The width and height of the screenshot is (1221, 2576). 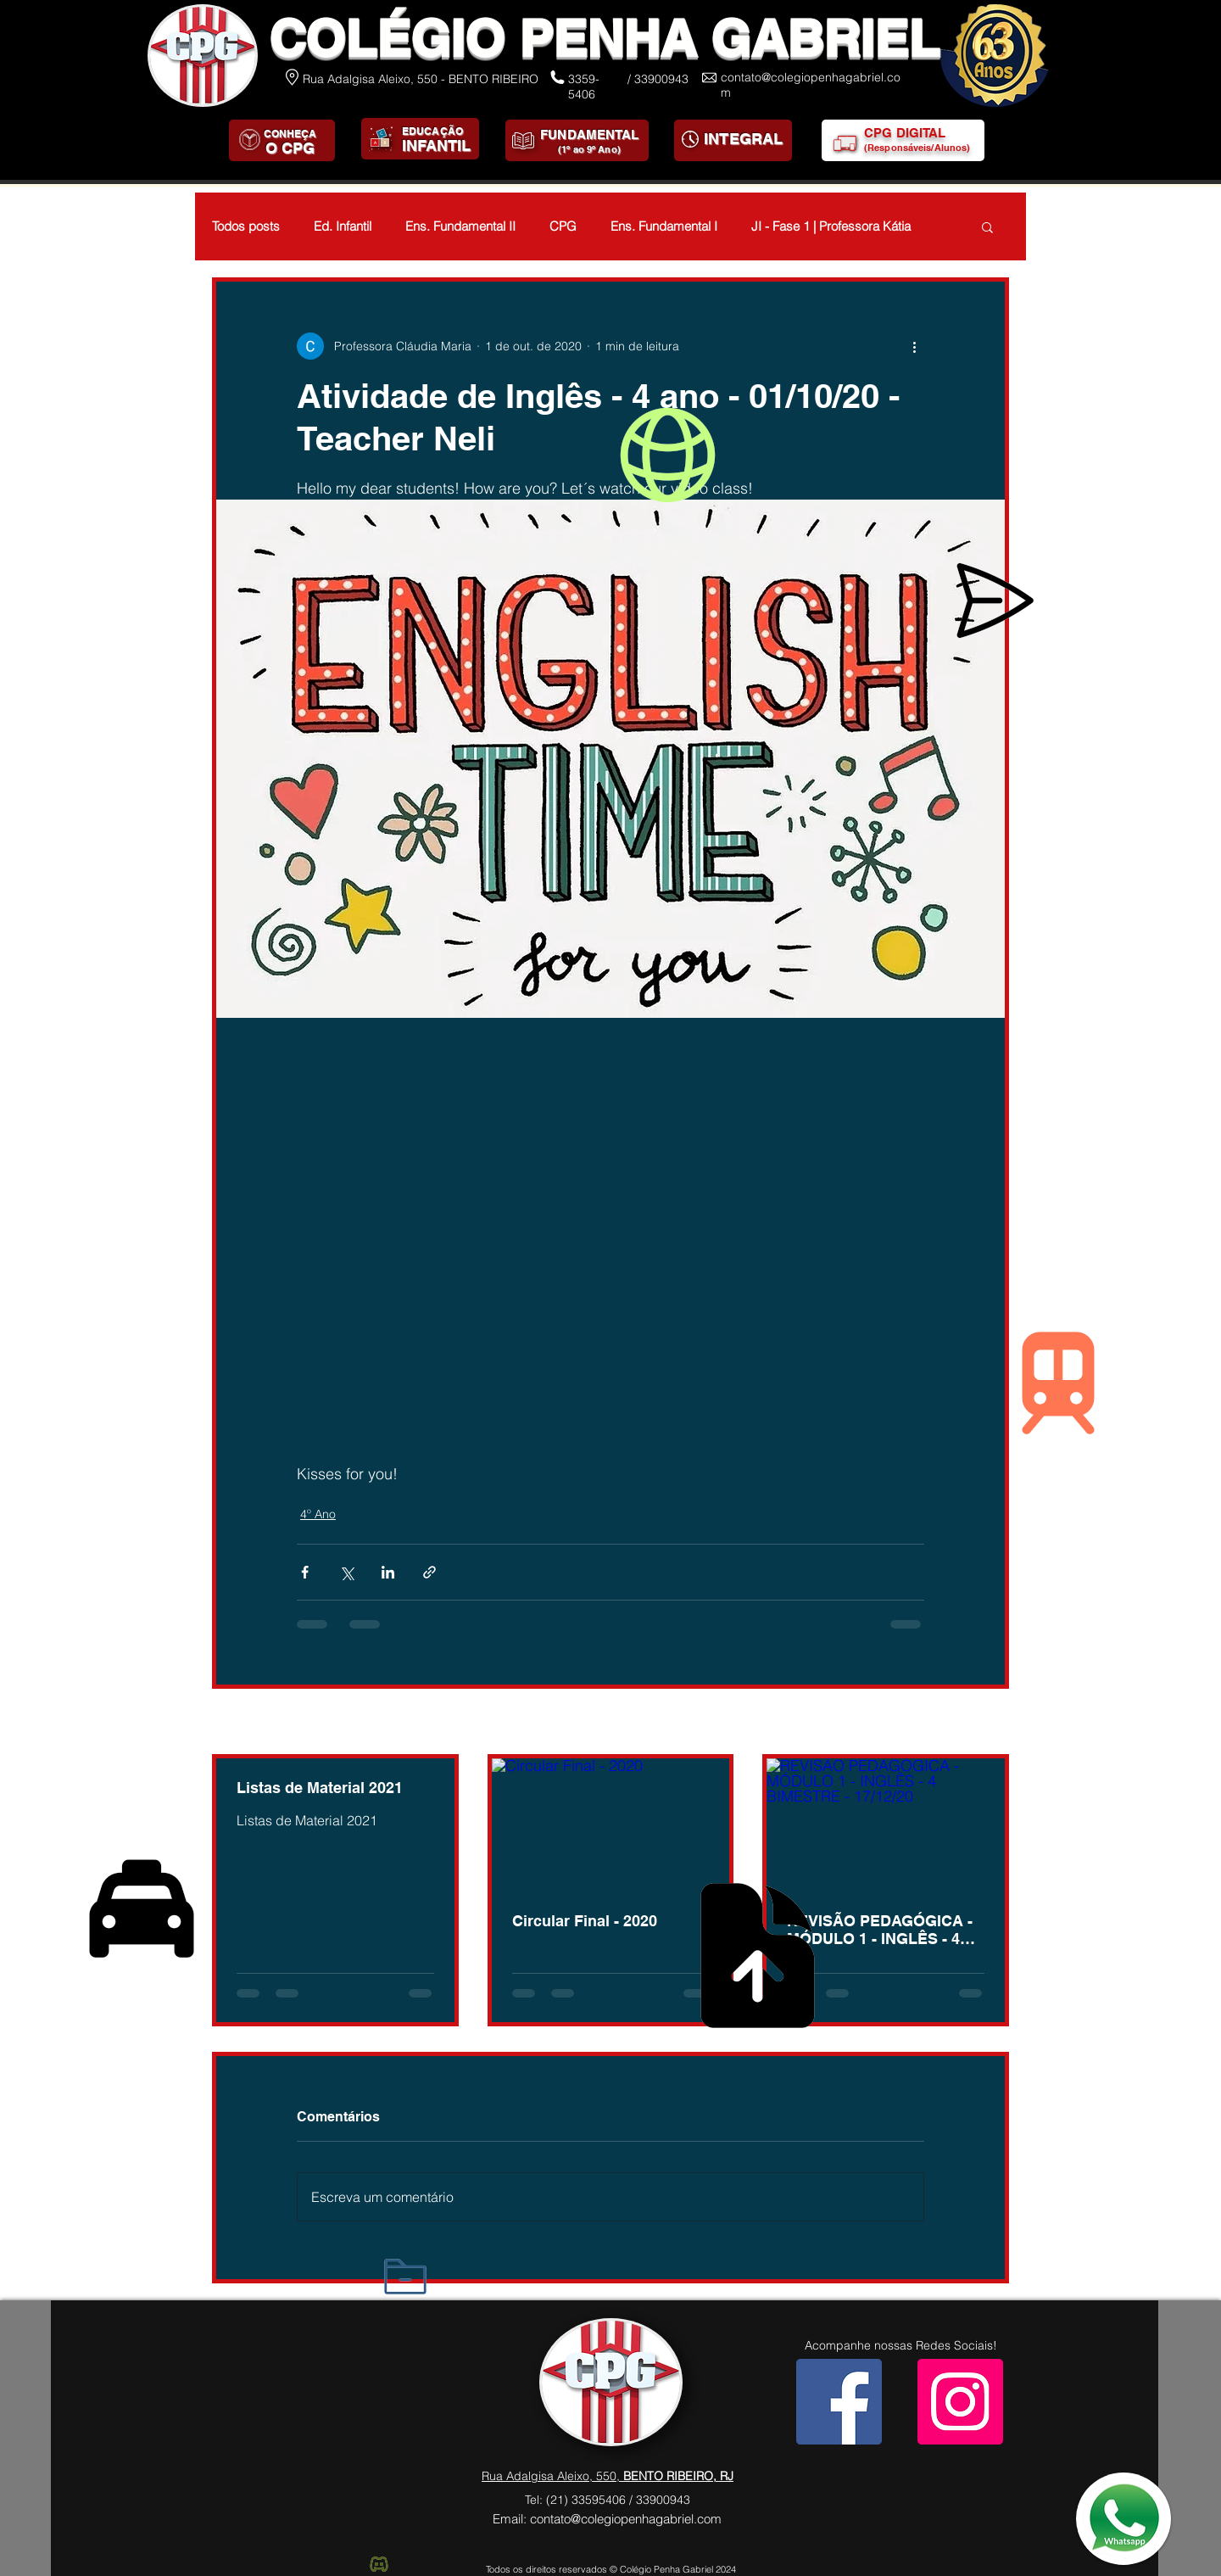 What do you see at coordinates (757, 1955) in the screenshot?
I see `upload a document` at bounding box center [757, 1955].